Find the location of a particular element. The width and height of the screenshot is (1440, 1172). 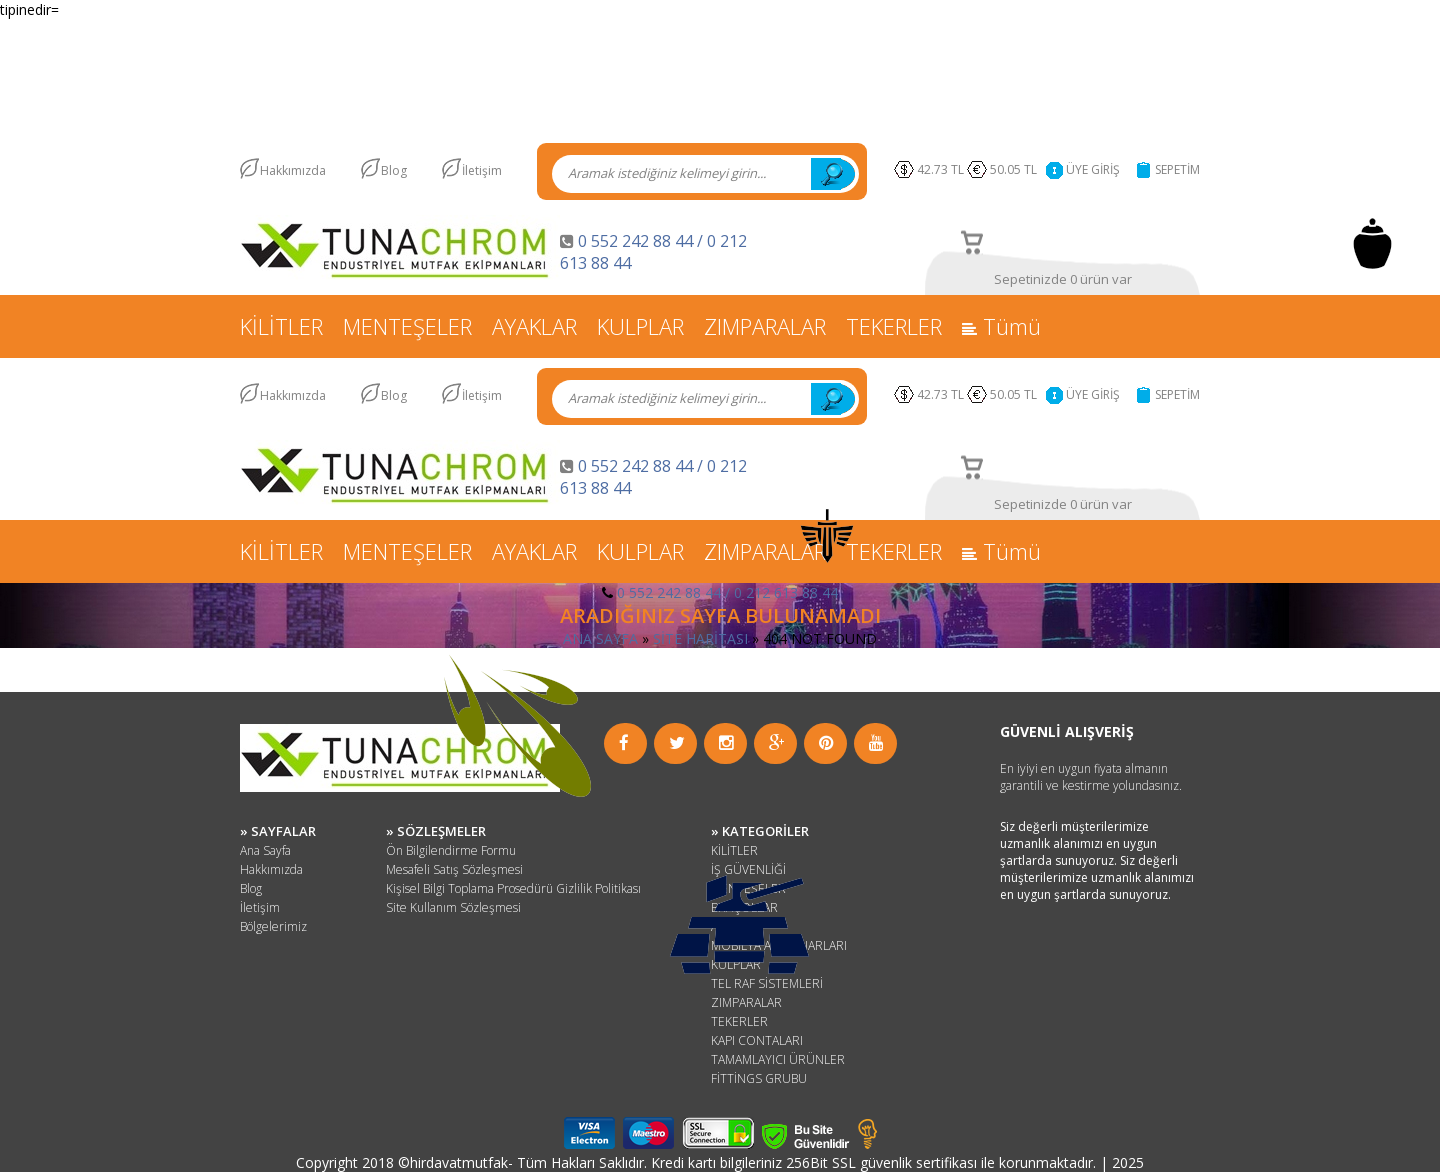

equip or select a weapon in a game inventory is located at coordinates (827, 536).